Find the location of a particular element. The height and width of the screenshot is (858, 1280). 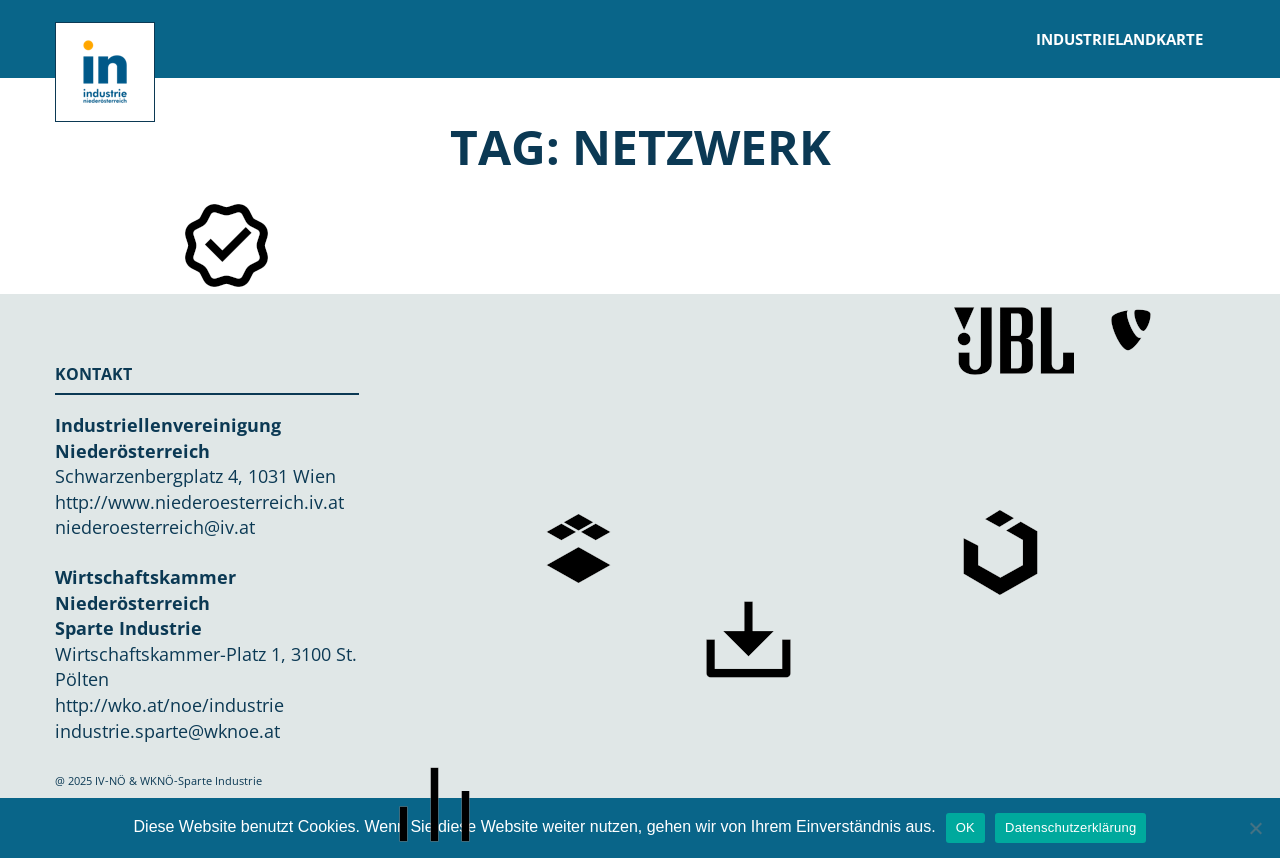

instructure company logo is located at coordinates (578, 548).